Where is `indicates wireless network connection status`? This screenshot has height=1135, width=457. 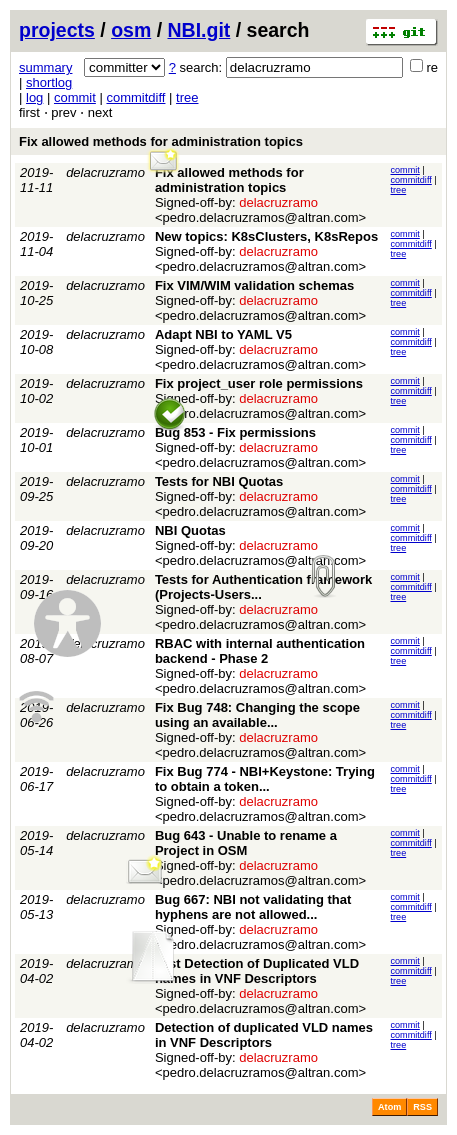 indicates wireless network connection status is located at coordinates (36, 705).